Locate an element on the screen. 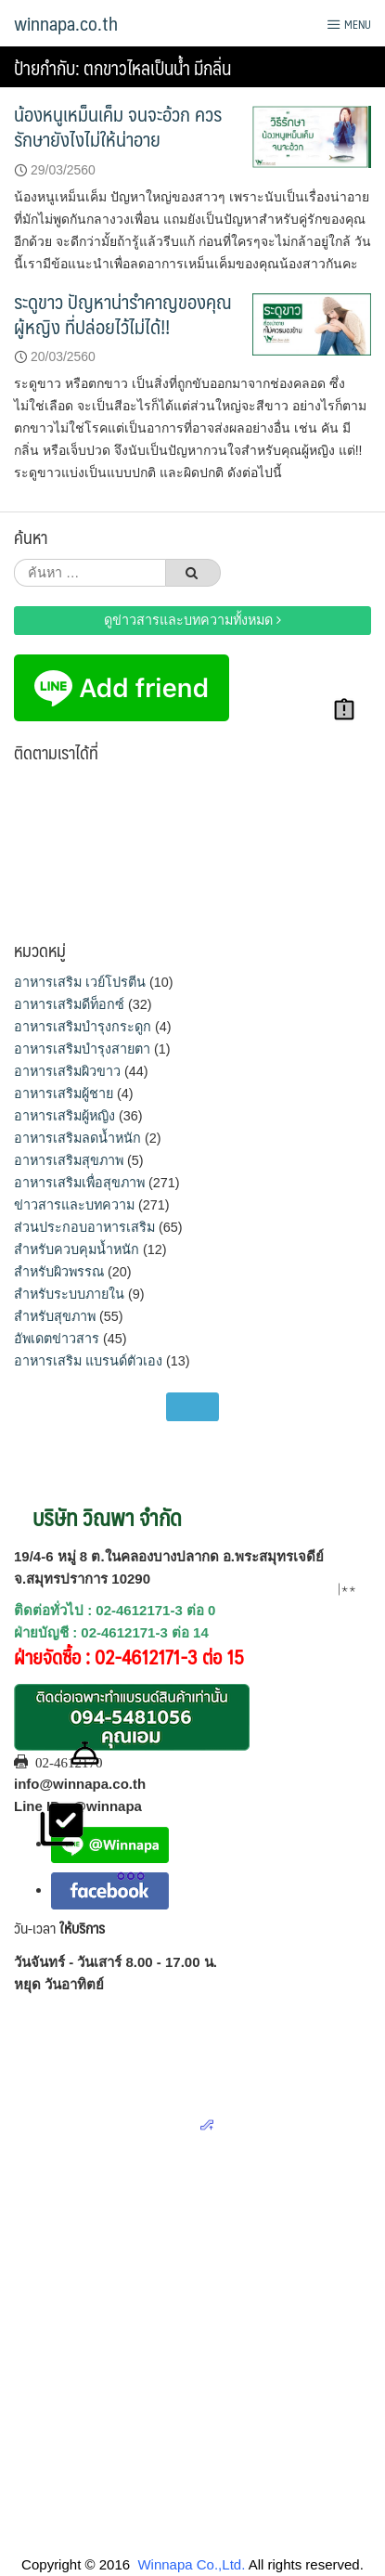  request concierge or front desk assistance is located at coordinates (84, 1753).